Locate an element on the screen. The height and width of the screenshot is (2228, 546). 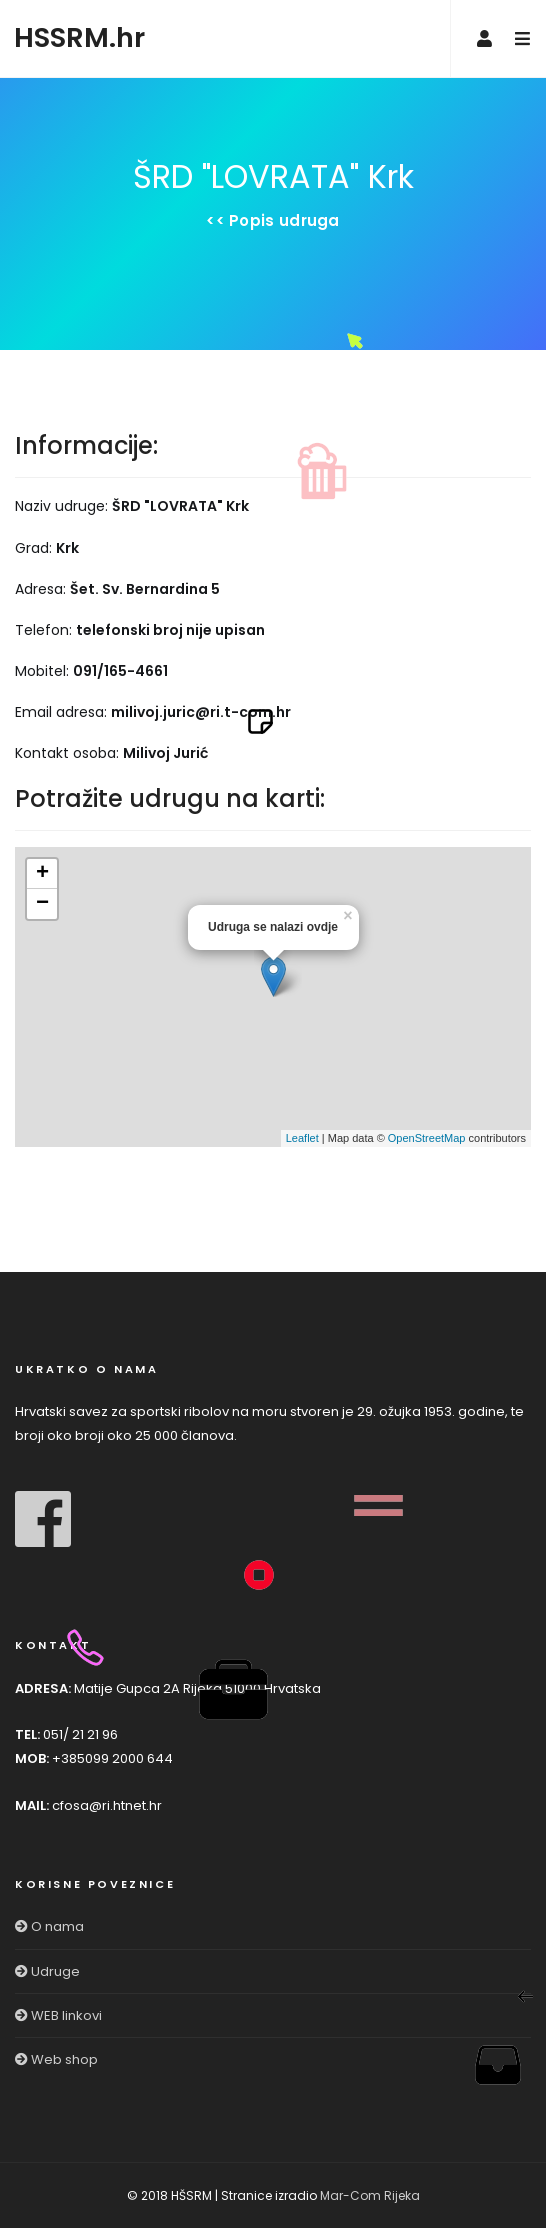
add a sticker to your message is located at coordinates (260, 721).